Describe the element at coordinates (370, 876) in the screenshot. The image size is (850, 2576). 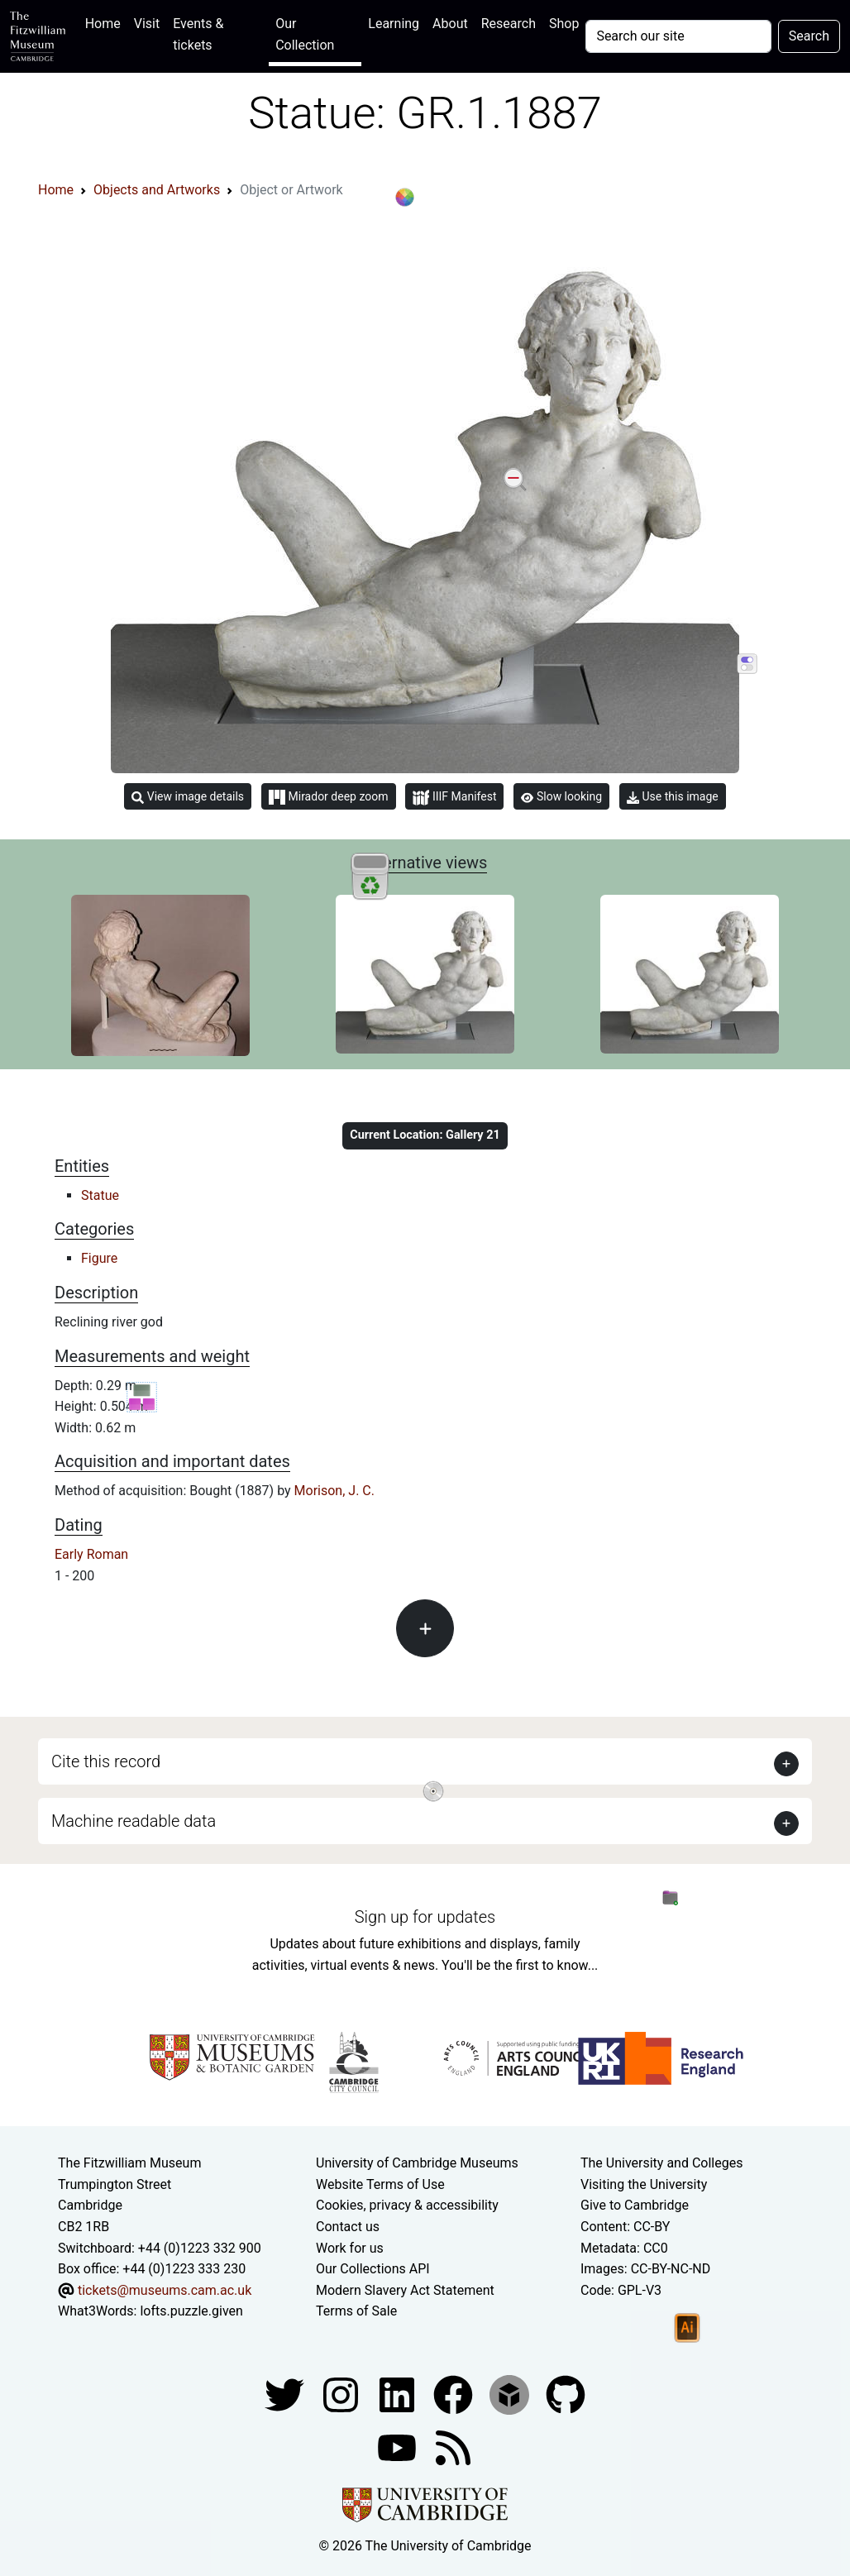
I see `open the trash or recycle bin` at that location.